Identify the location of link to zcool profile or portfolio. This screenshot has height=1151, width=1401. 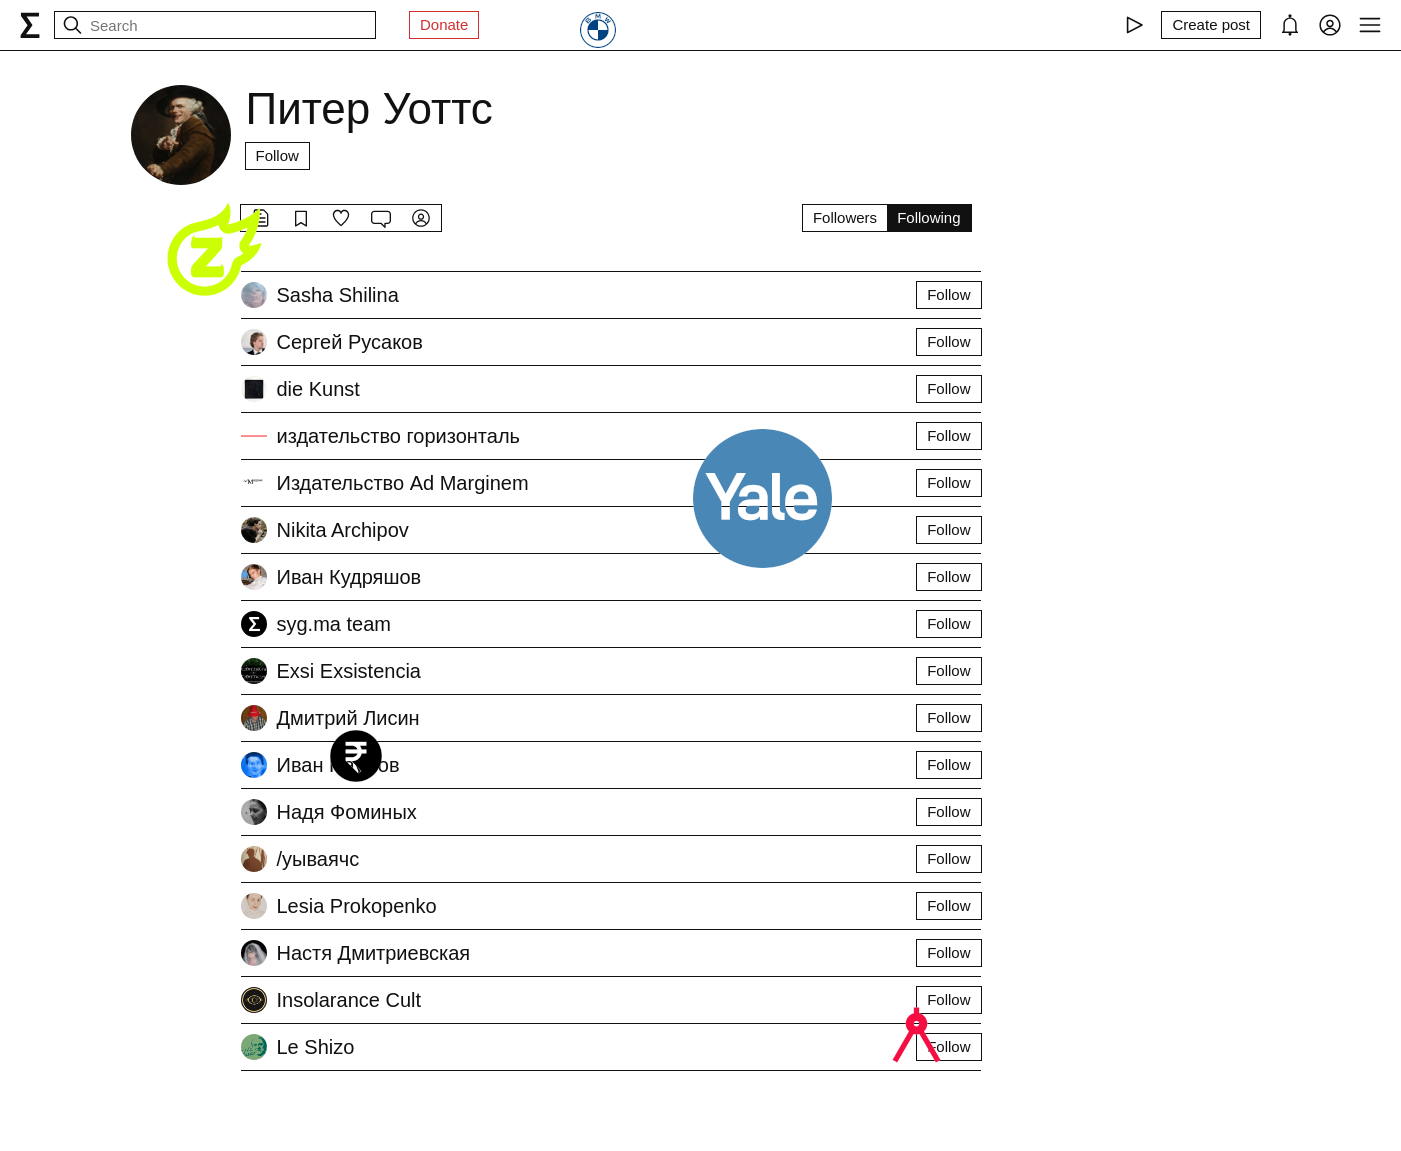
(214, 249).